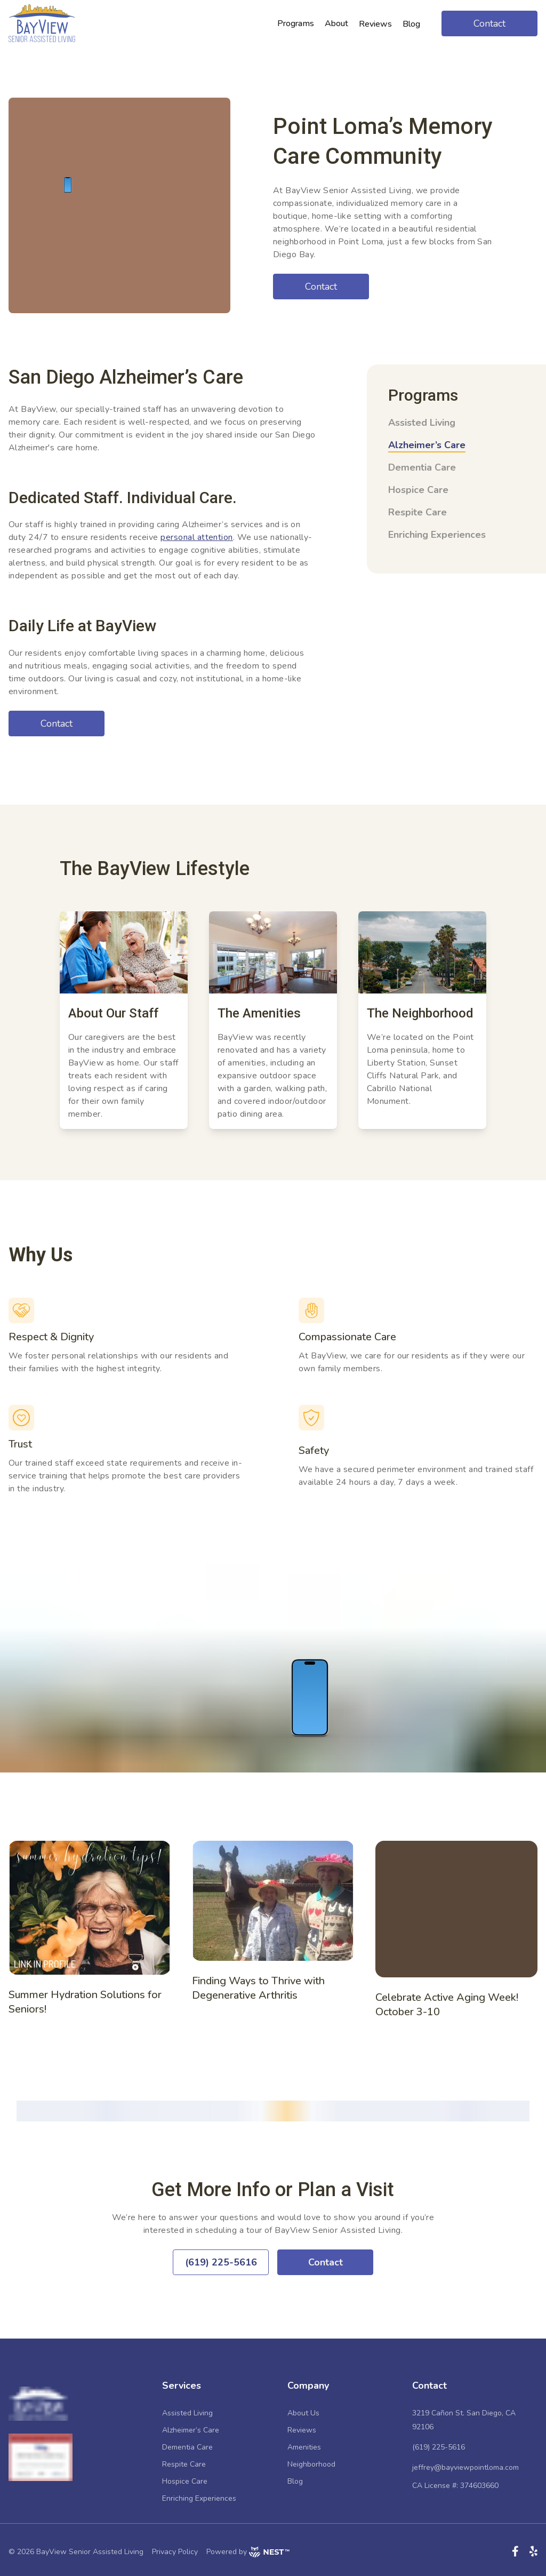 The image size is (546, 2576). What do you see at coordinates (310, 1699) in the screenshot?
I see `iPhone 16 device icon` at bounding box center [310, 1699].